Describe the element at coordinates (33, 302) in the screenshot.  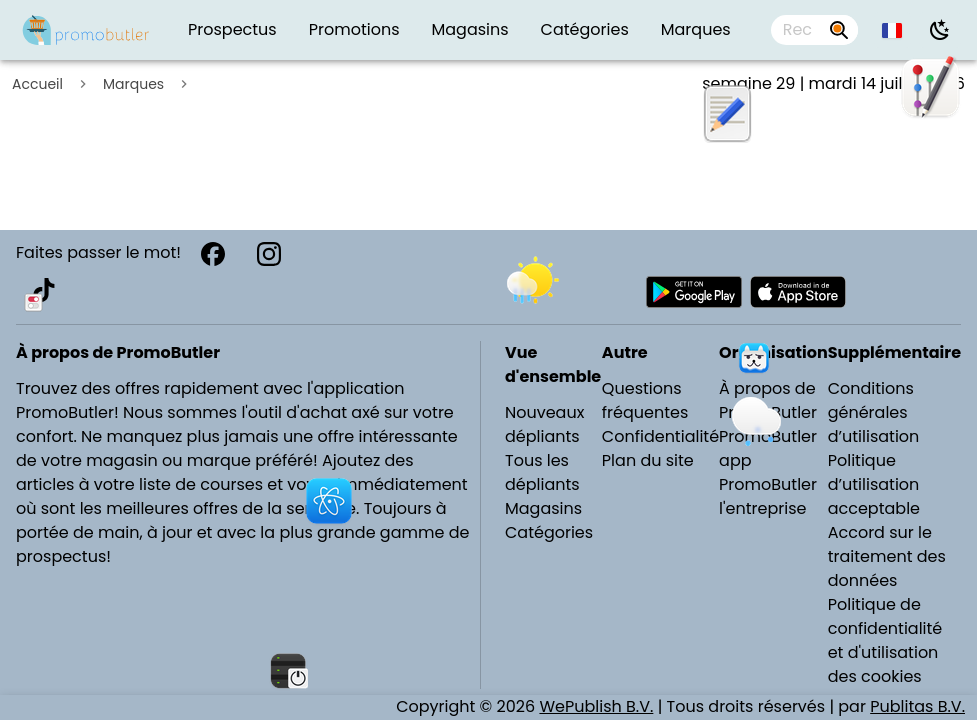
I see `open desktop preferences or settings` at that location.